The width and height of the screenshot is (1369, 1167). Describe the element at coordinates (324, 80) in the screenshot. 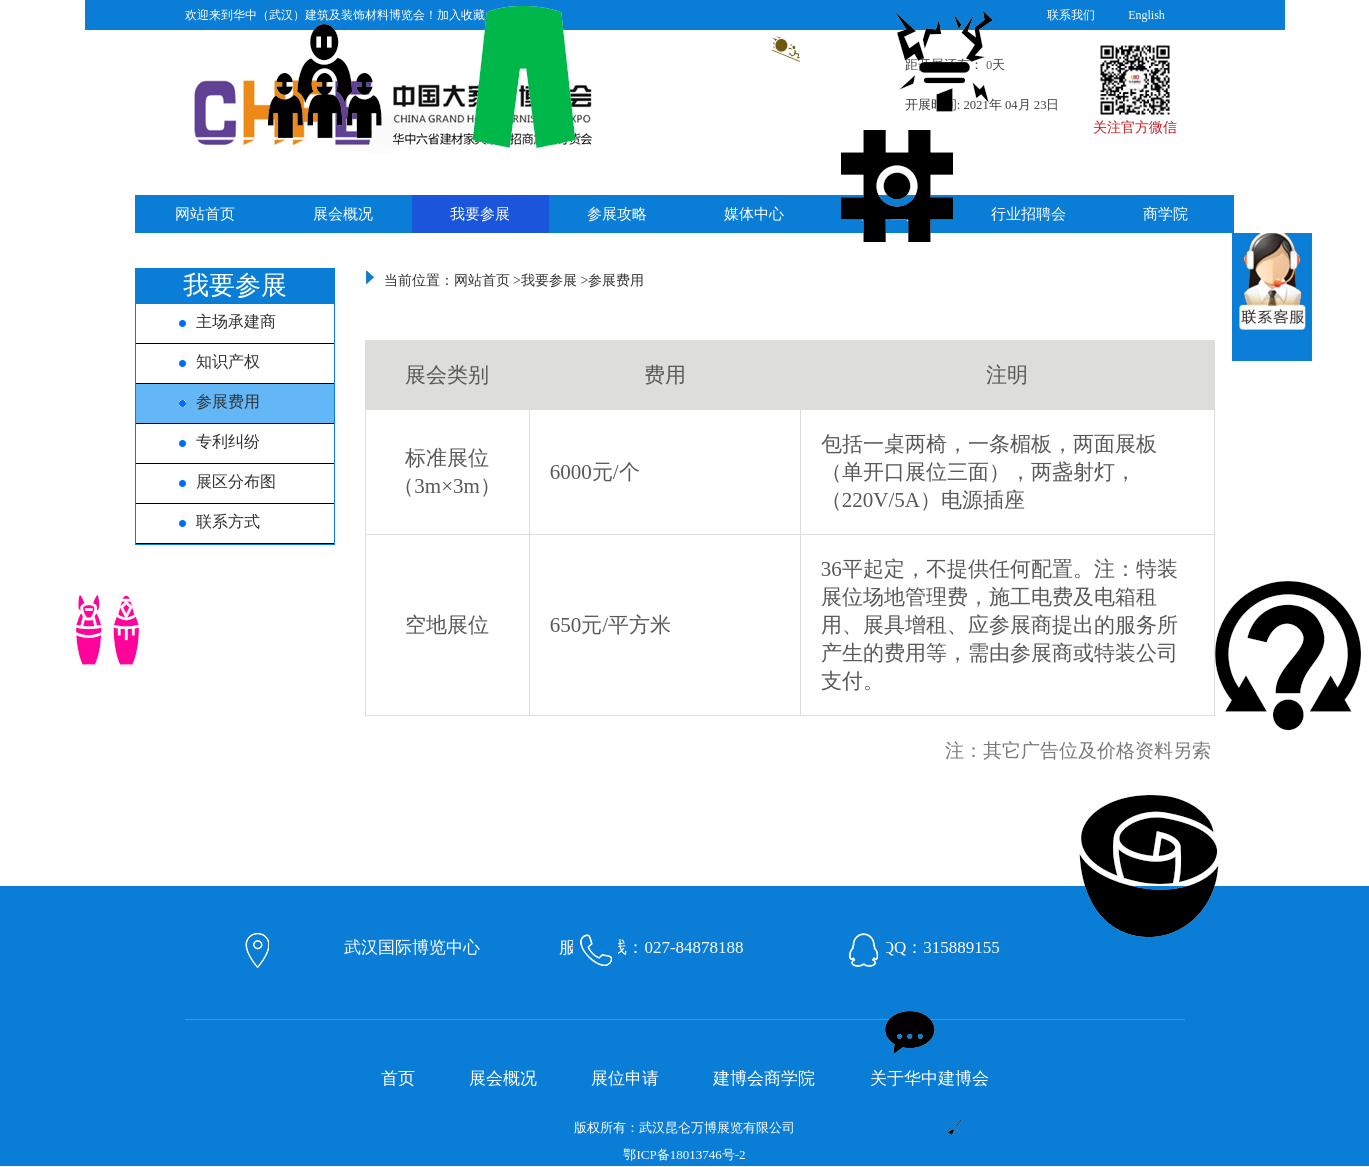

I see `view your minions or followers in-game` at that location.